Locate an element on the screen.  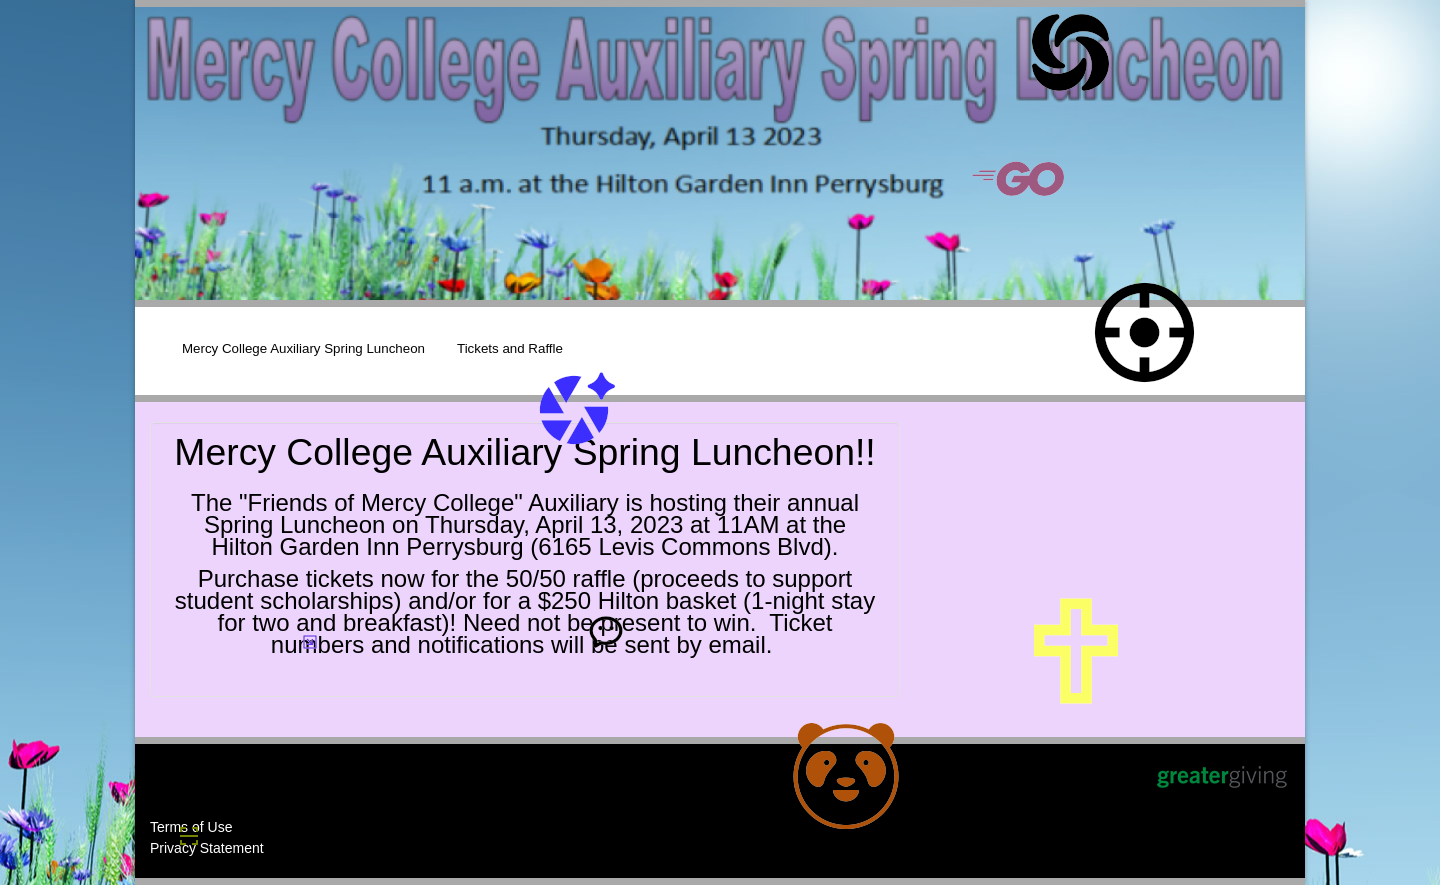
navigate to the next section below is located at coordinates (310, 642).